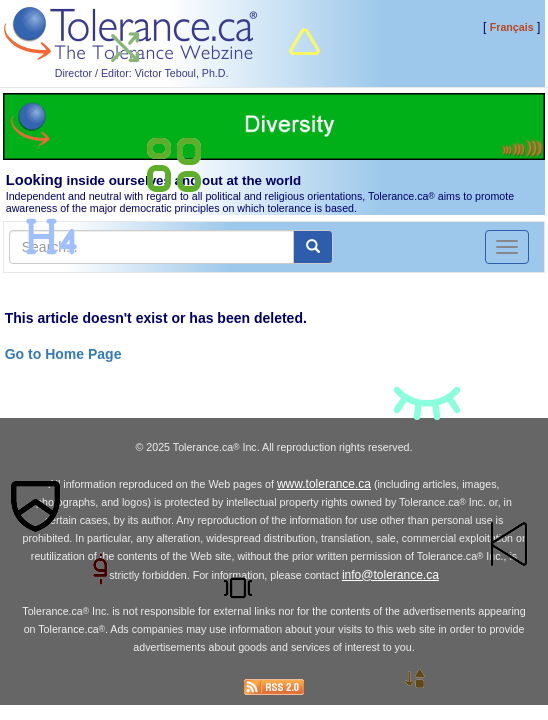 This screenshot has width=548, height=720. I want to click on toggle between two states or options, so click(125, 48).